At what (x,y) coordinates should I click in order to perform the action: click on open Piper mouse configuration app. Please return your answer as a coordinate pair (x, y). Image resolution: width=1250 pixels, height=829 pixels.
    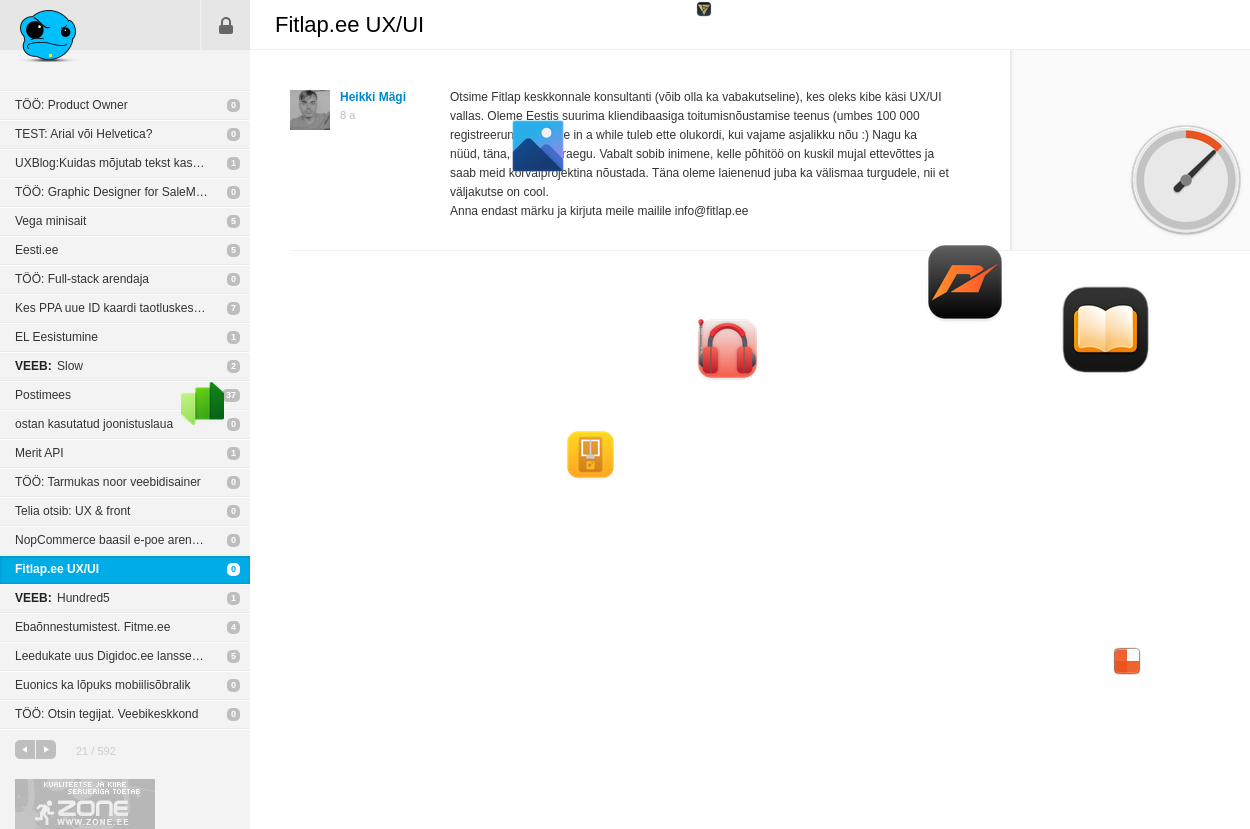
    Looking at the image, I should click on (590, 454).